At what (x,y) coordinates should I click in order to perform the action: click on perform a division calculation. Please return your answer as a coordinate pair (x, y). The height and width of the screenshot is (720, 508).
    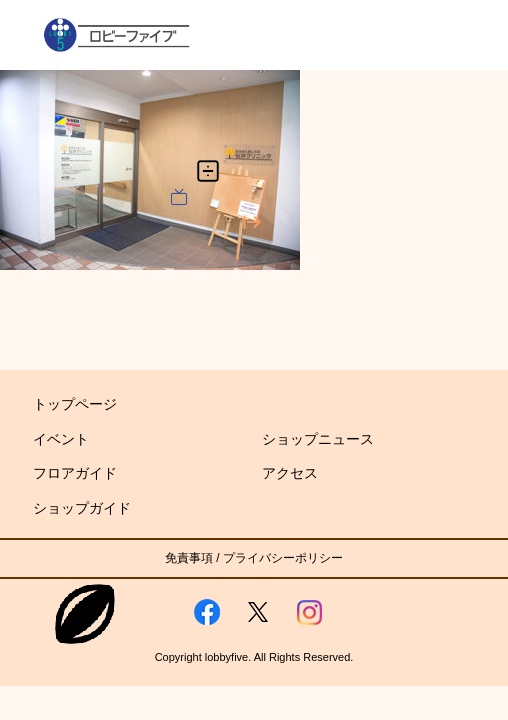
    Looking at the image, I should click on (208, 171).